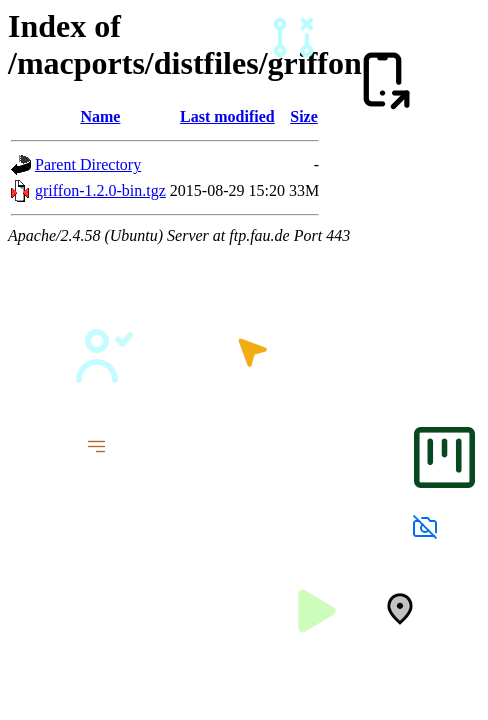 The image size is (488, 720). Describe the element at coordinates (382, 79) in the screenshot. I see `share content from your mobile device` at that location.